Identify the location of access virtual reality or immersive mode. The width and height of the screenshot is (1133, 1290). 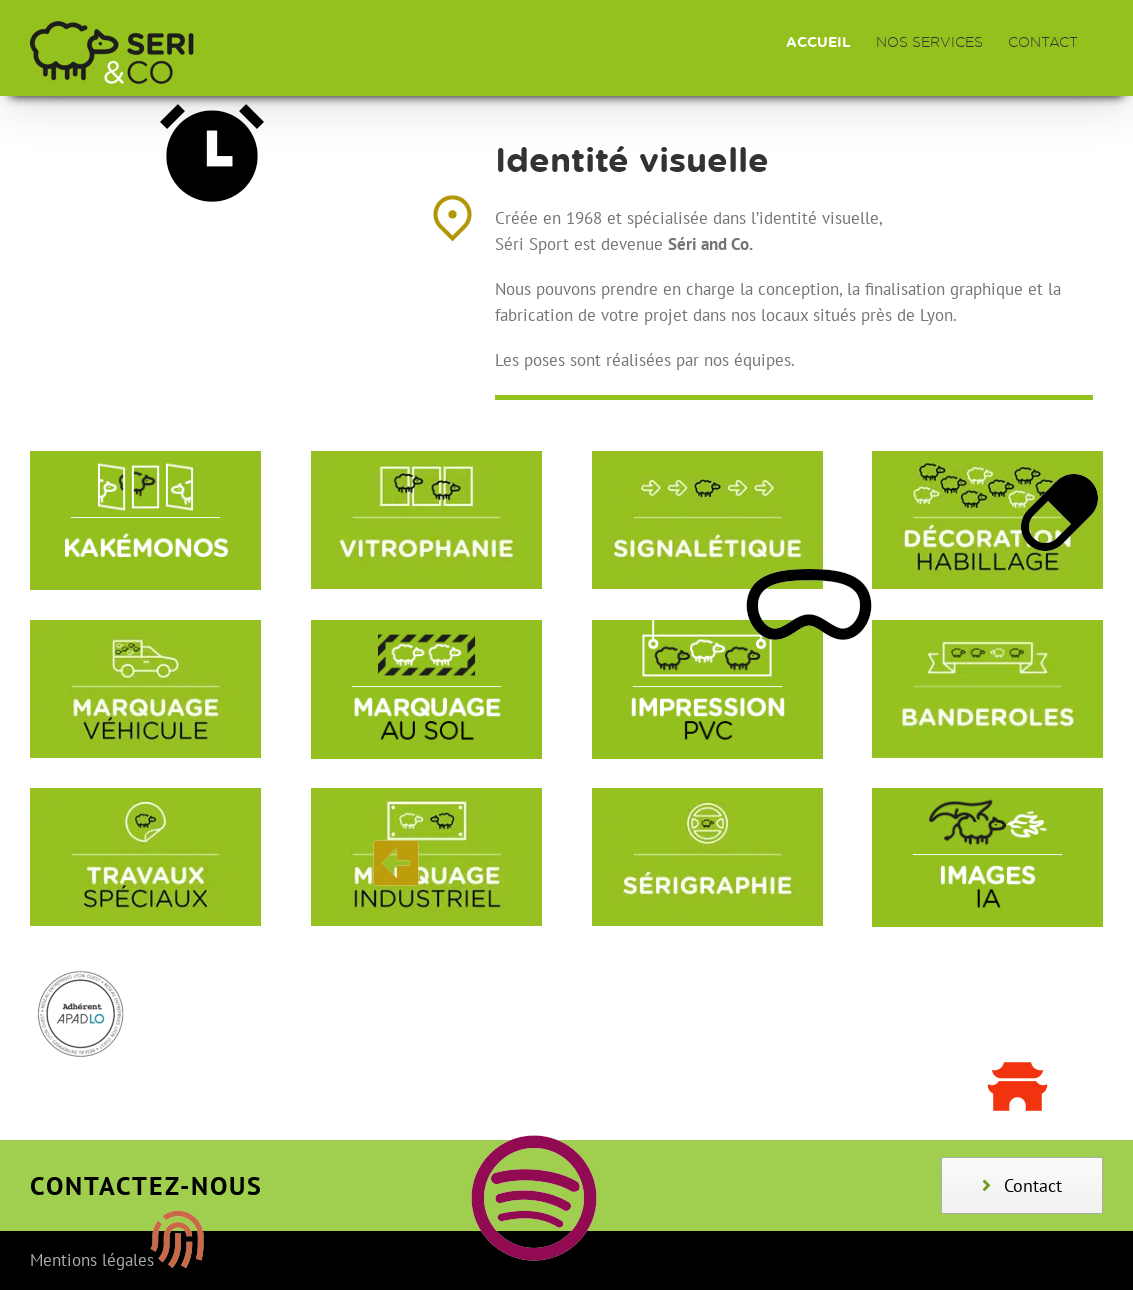
(809, 603).